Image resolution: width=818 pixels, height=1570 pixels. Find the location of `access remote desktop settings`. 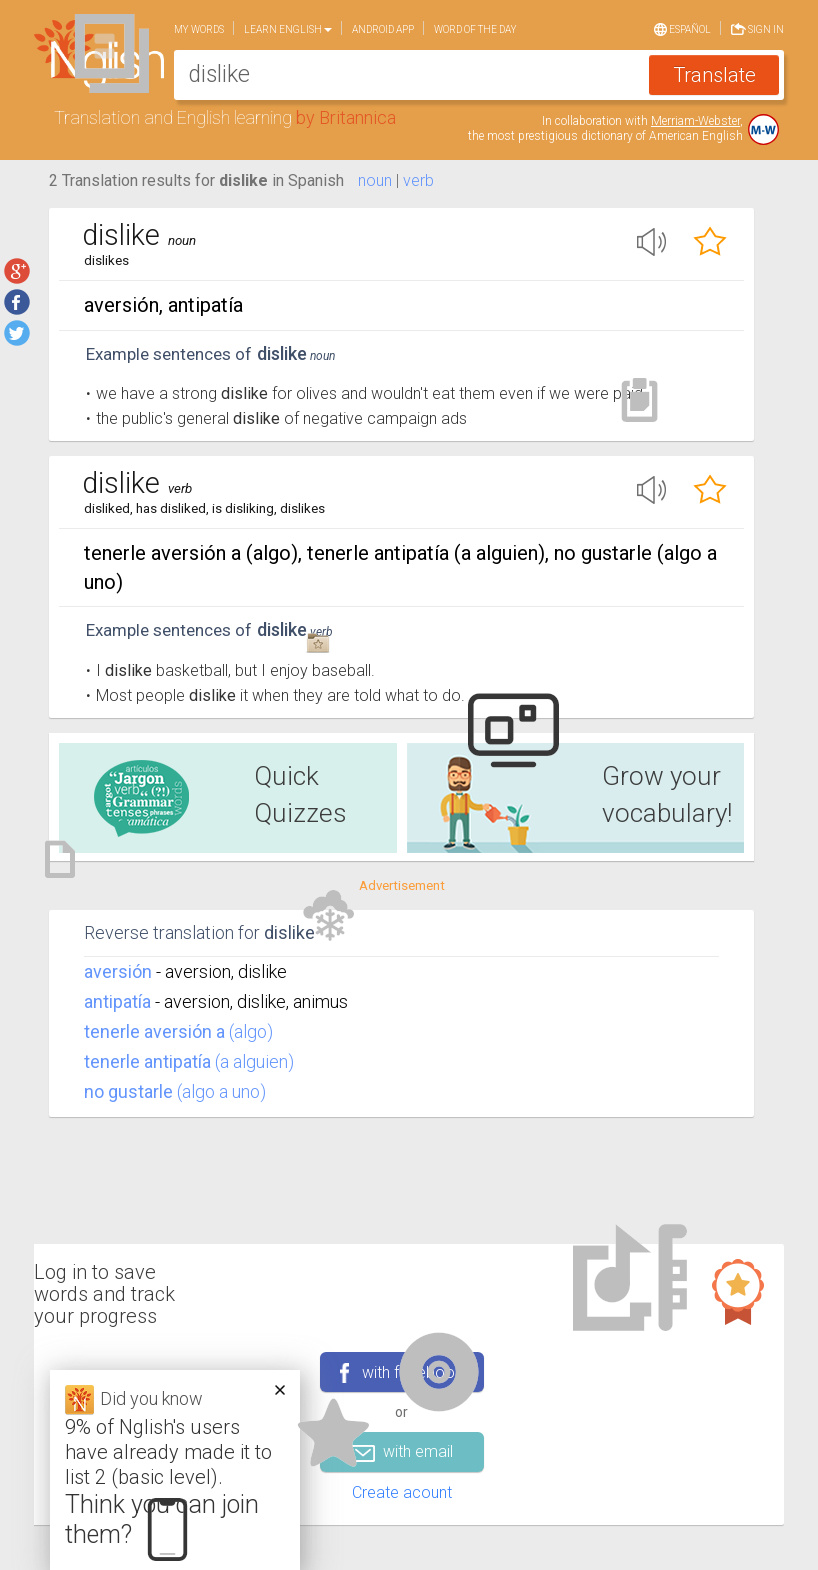

access remote desktop settings is located at coordinates (513, 727).